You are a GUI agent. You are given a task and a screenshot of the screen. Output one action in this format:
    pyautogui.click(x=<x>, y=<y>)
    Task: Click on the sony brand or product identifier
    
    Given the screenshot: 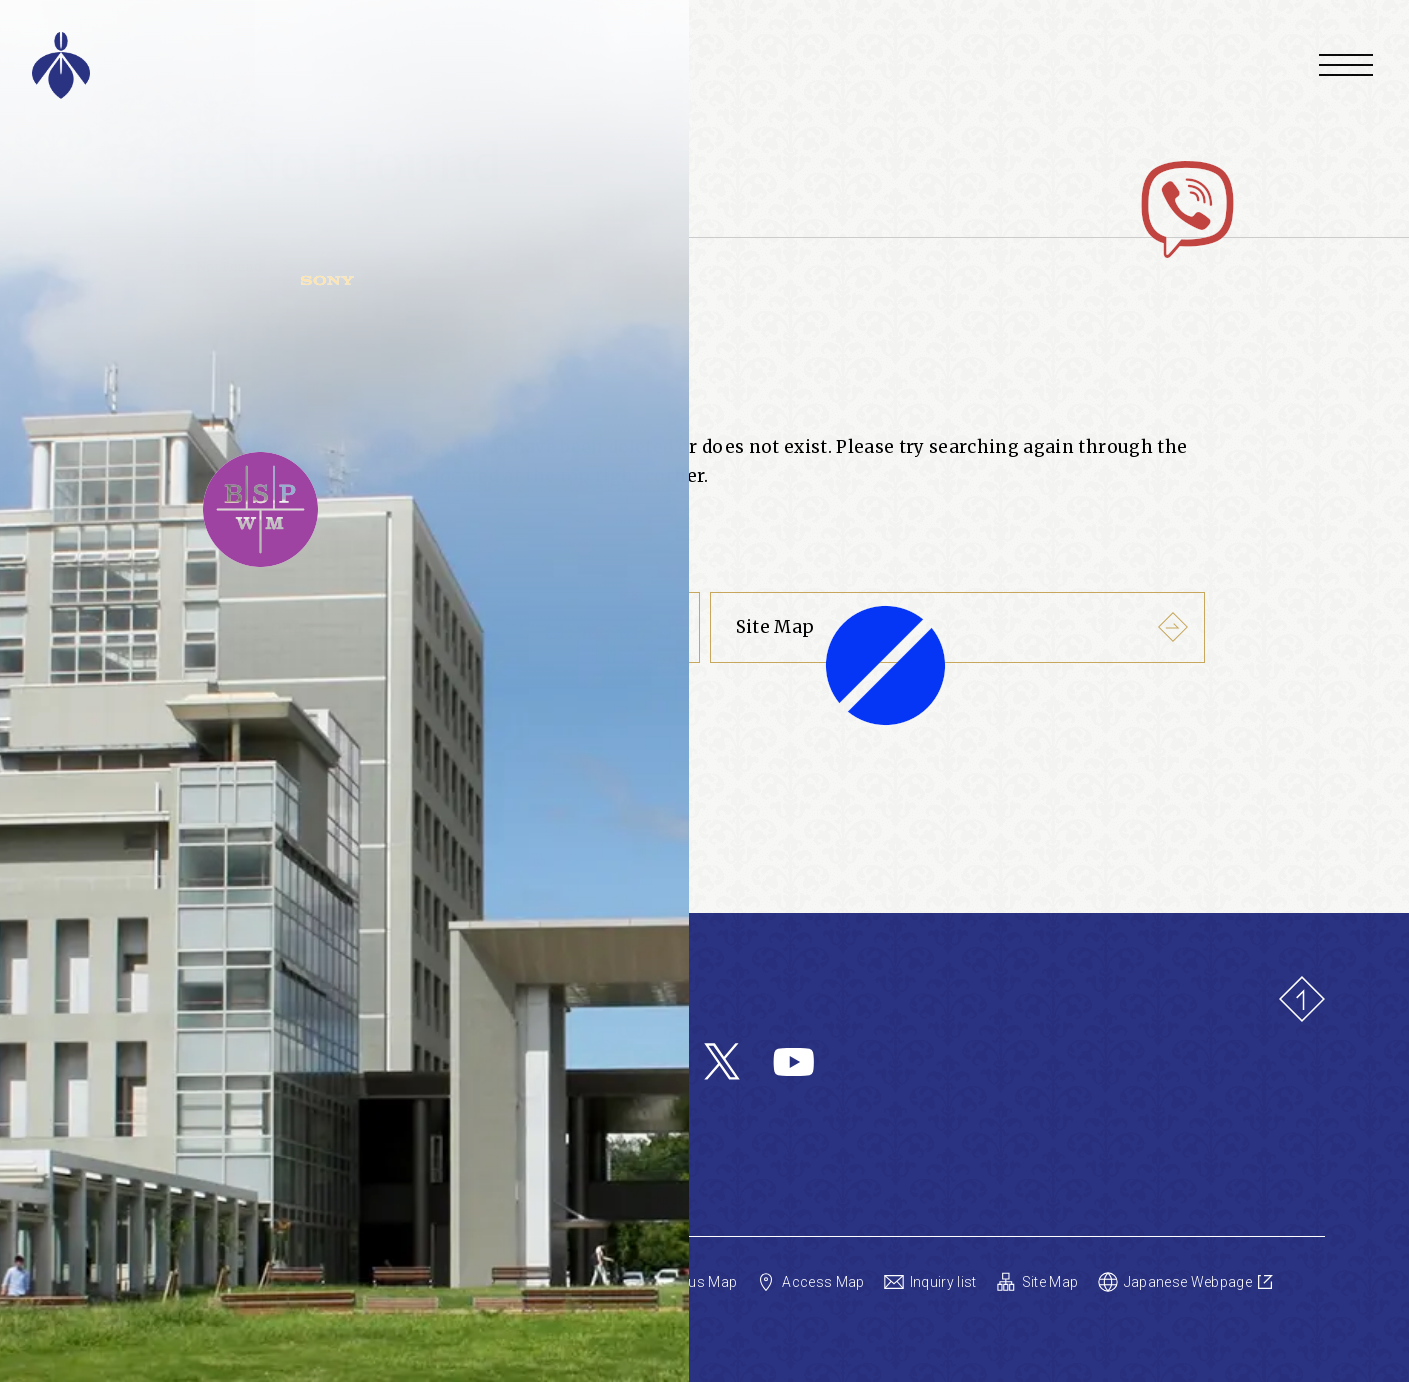 What is the action you would take?
    pyautogui.click(x=327, y=280)
    